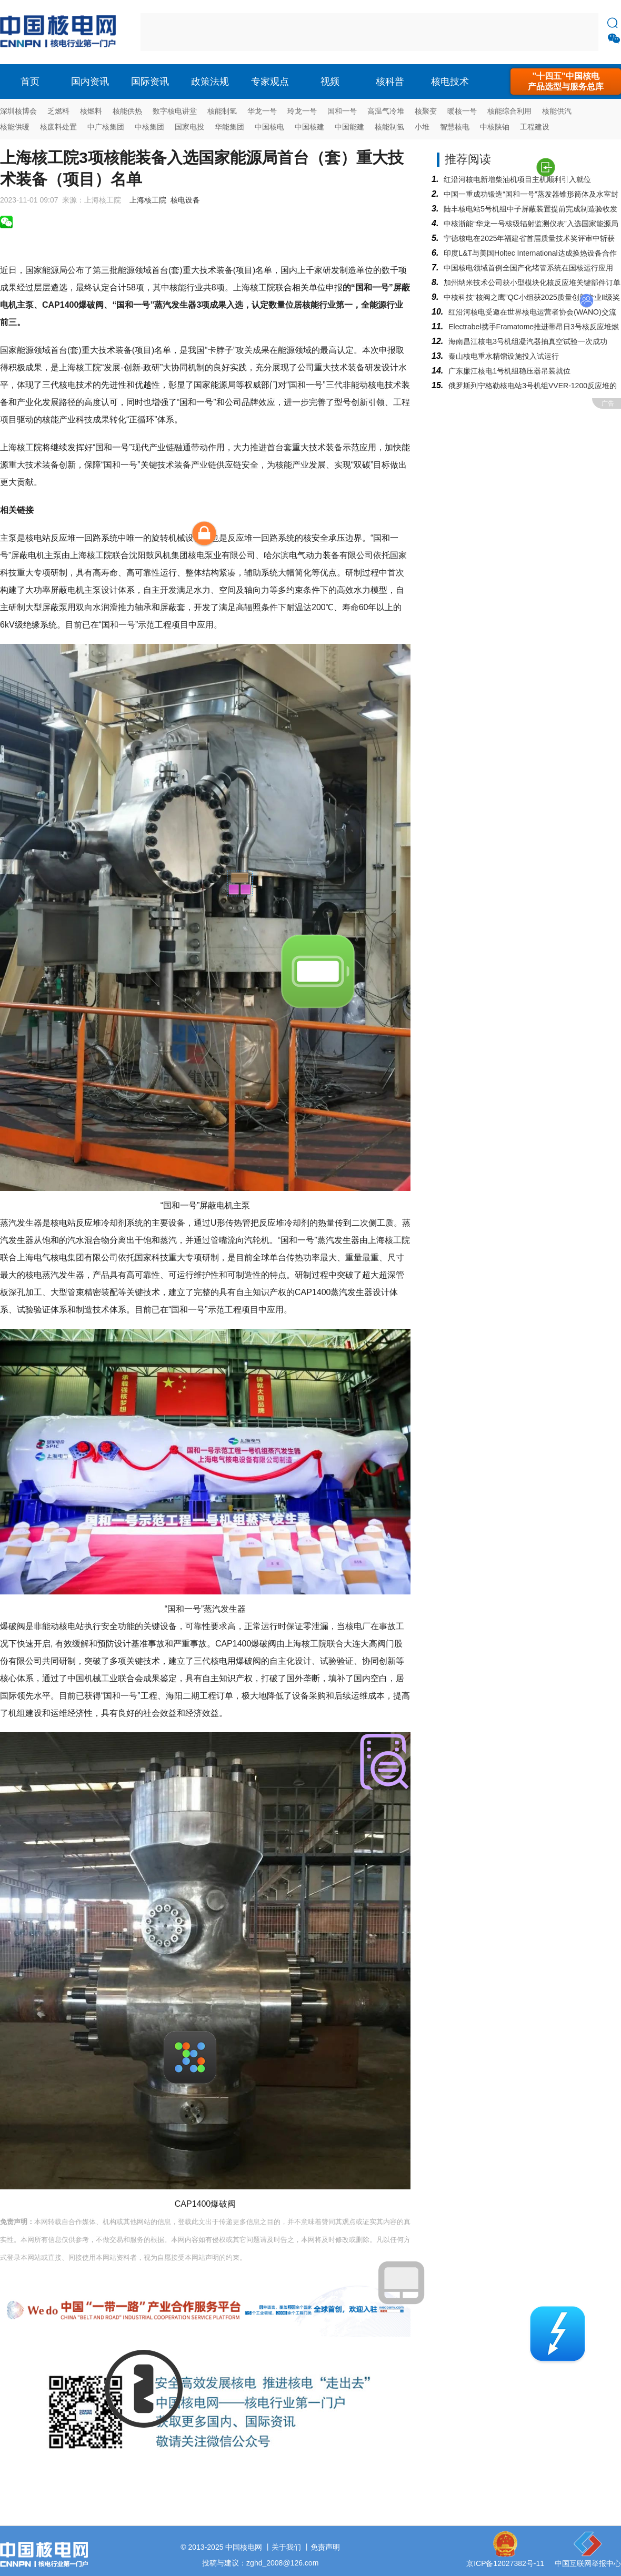 This screenshot has height=2576, width=621. What do you see at coordinates (403, 2282) in the screenshot?
I see `touchpad input device settings` at bounding box center [403, 2282].